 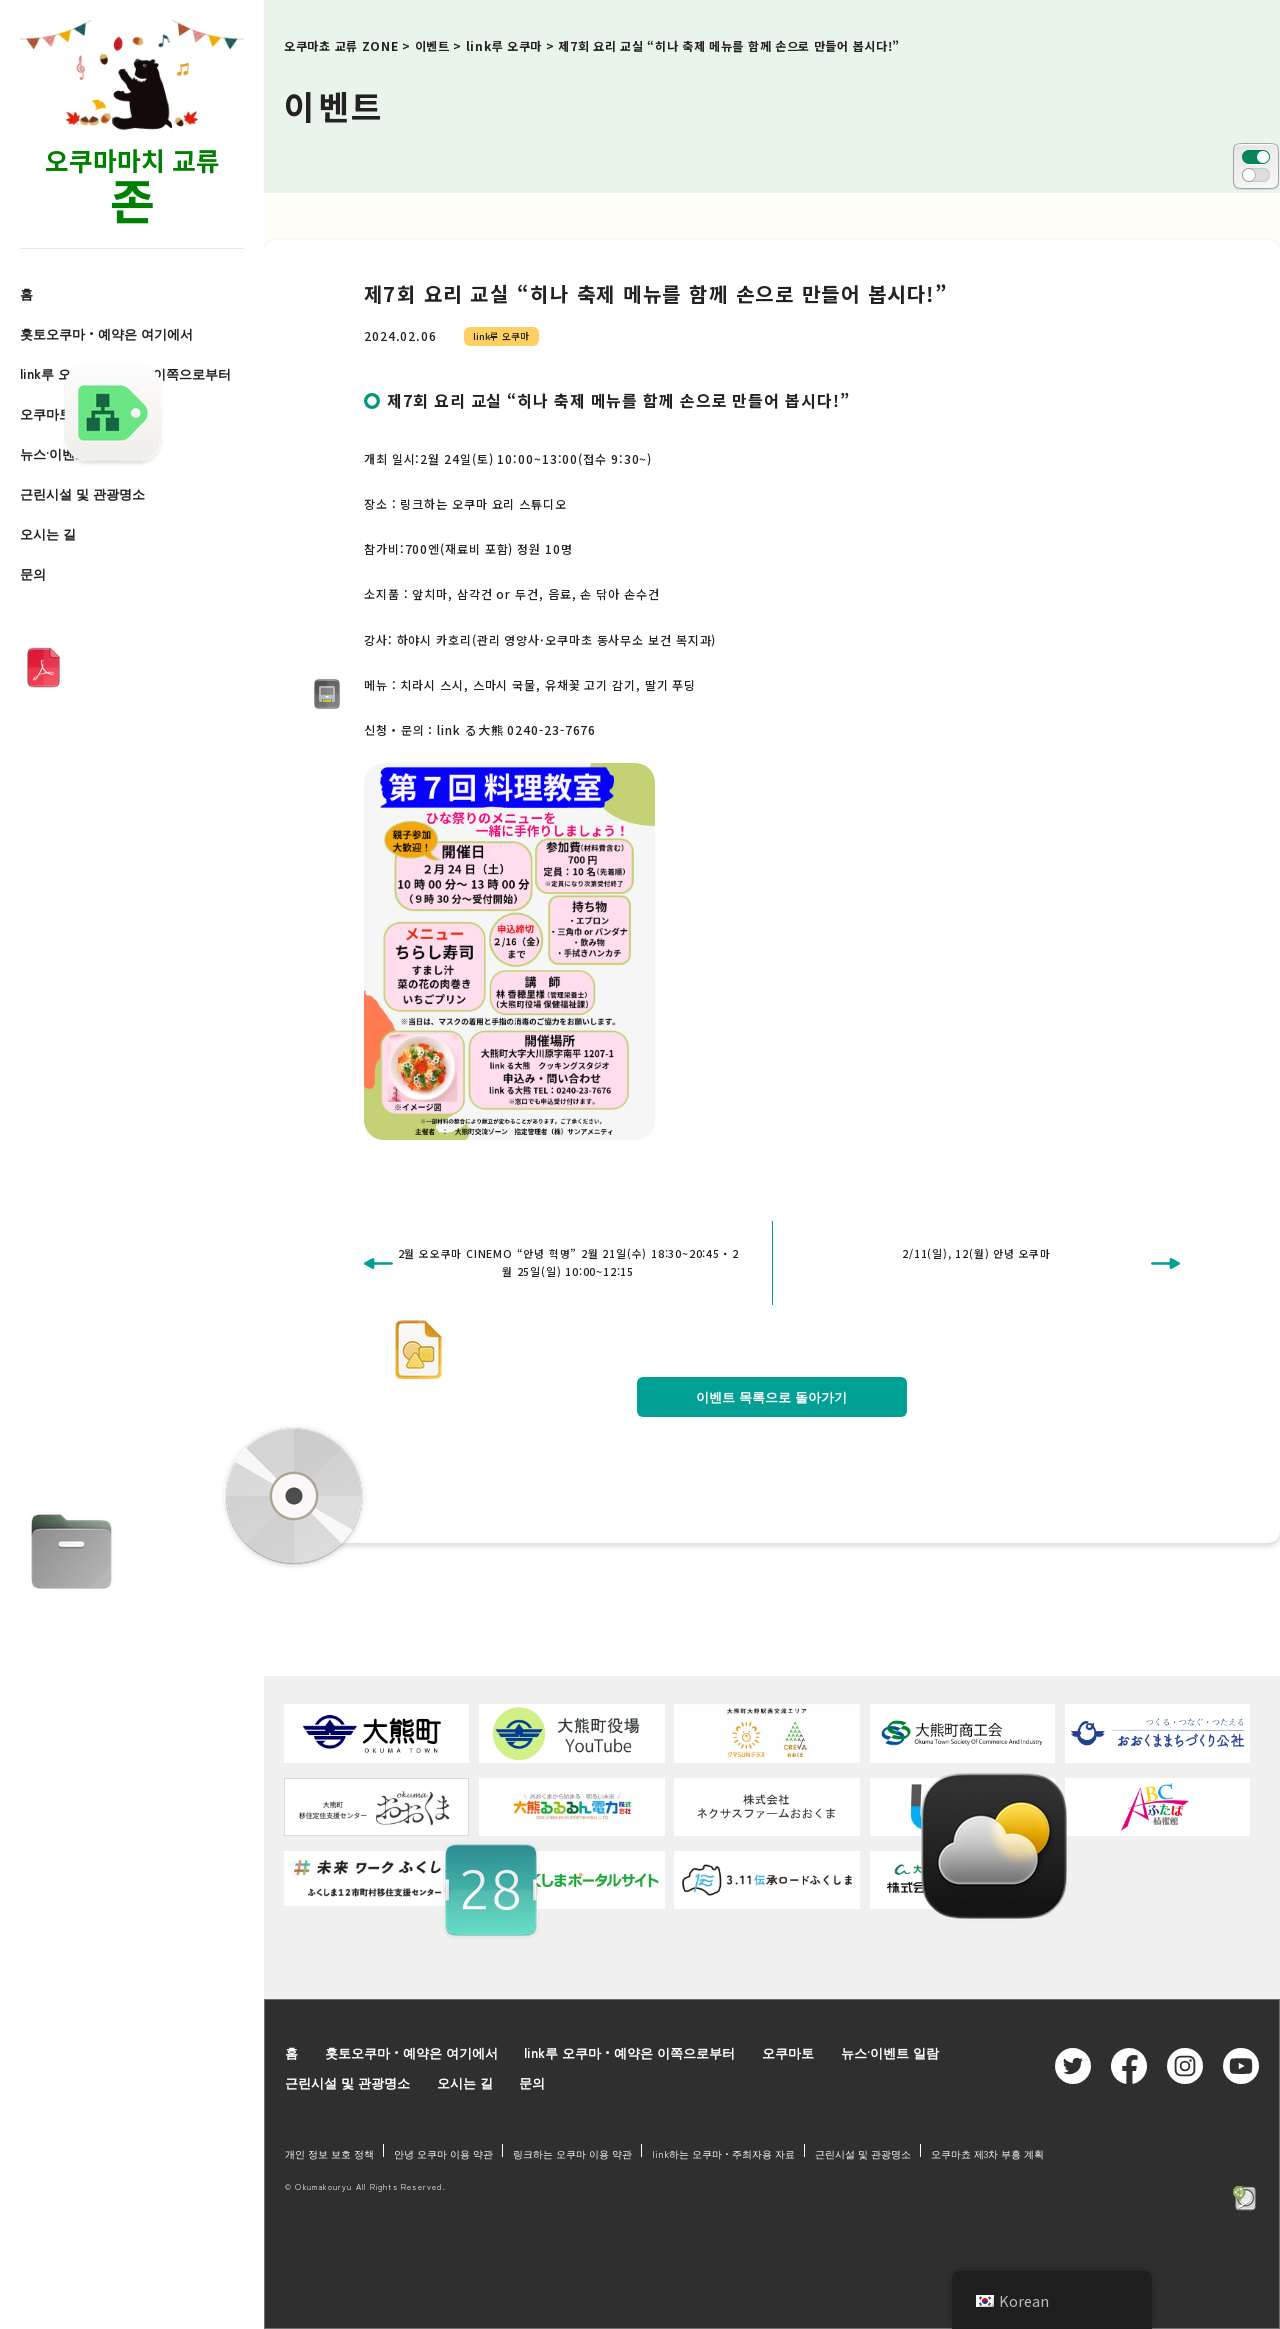 I want to click on open gnome tweaks to customize desktop settings, so click(x=1256, y=166).